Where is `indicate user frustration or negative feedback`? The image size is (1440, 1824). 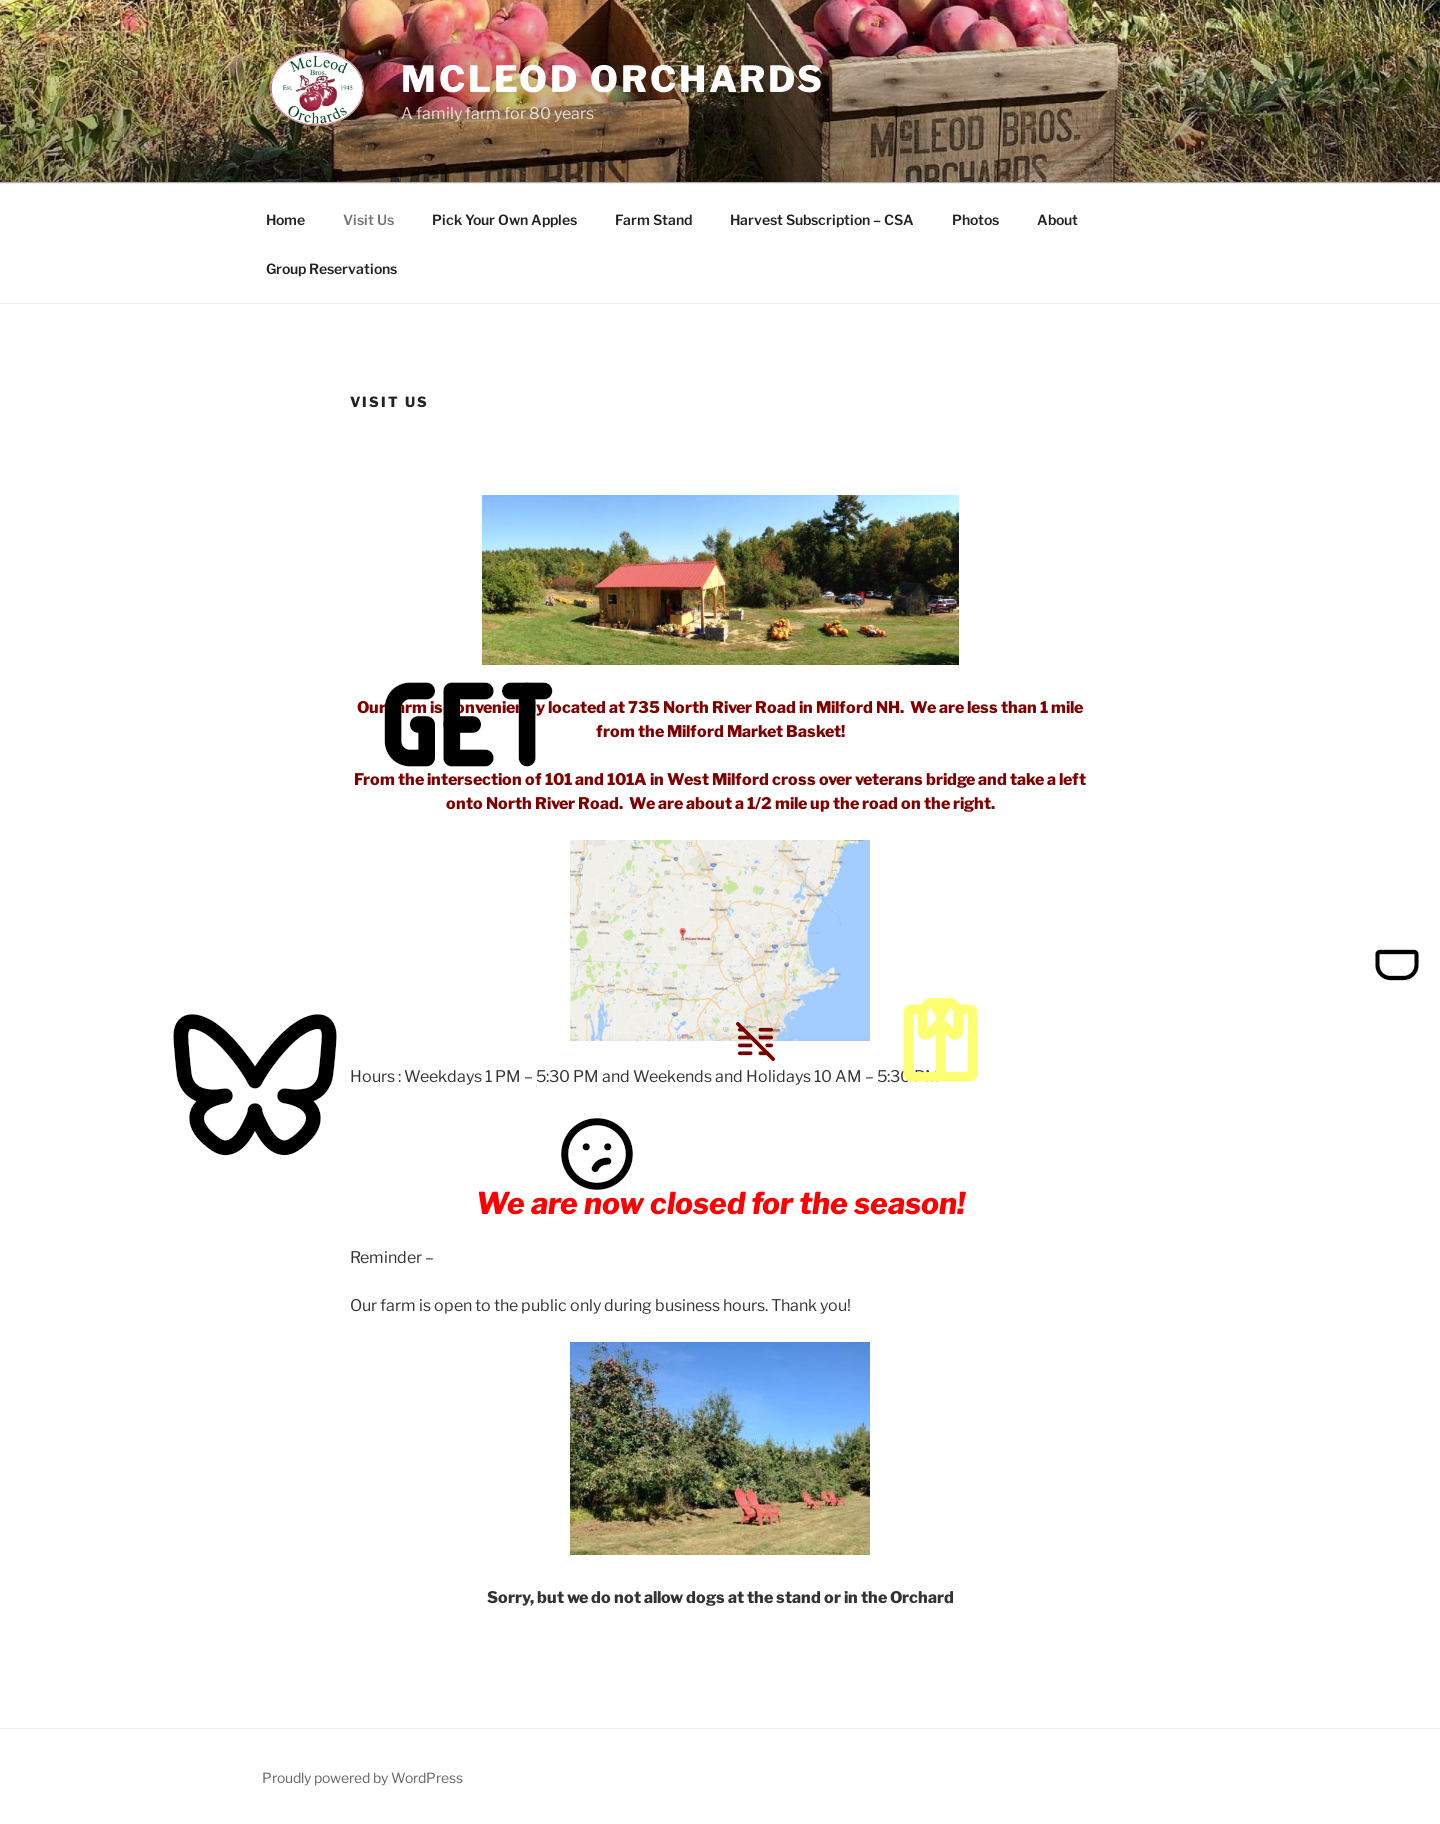
indicate user frustration or negative feedback is located at coordinates (597, 1154).